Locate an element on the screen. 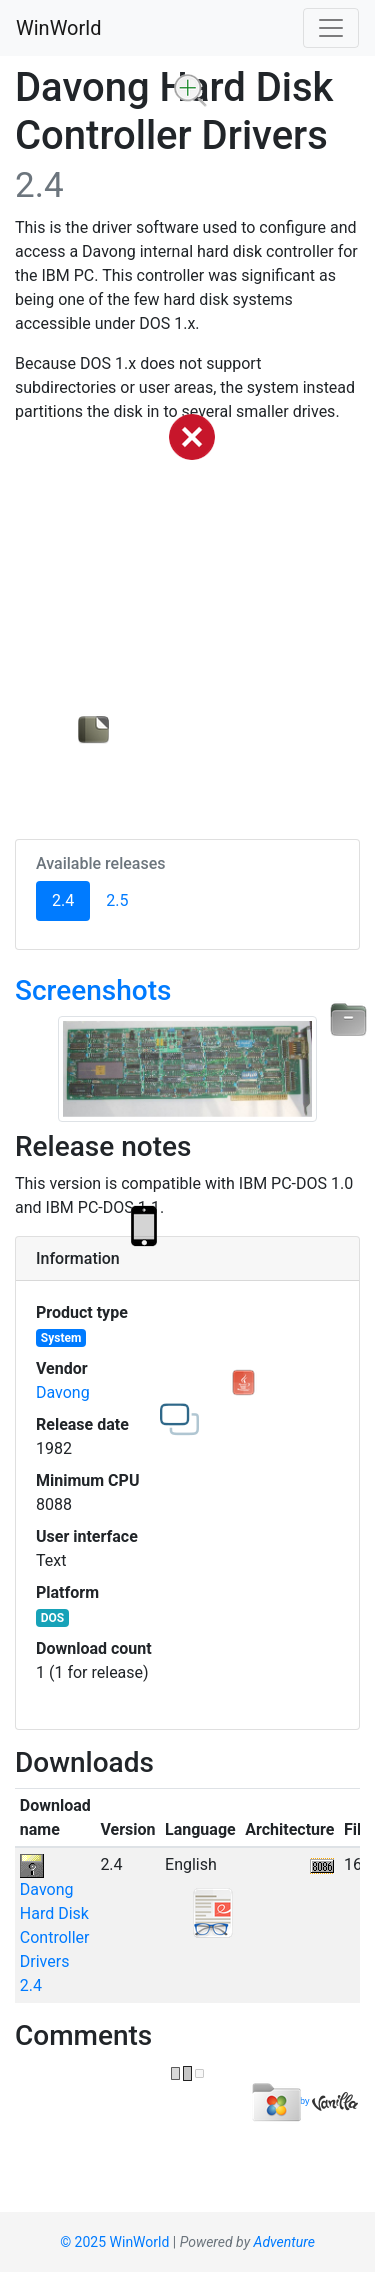 This screenshot has width=375, height=2272. a java archive (.jar) file is located at coordinates (243, 1382).